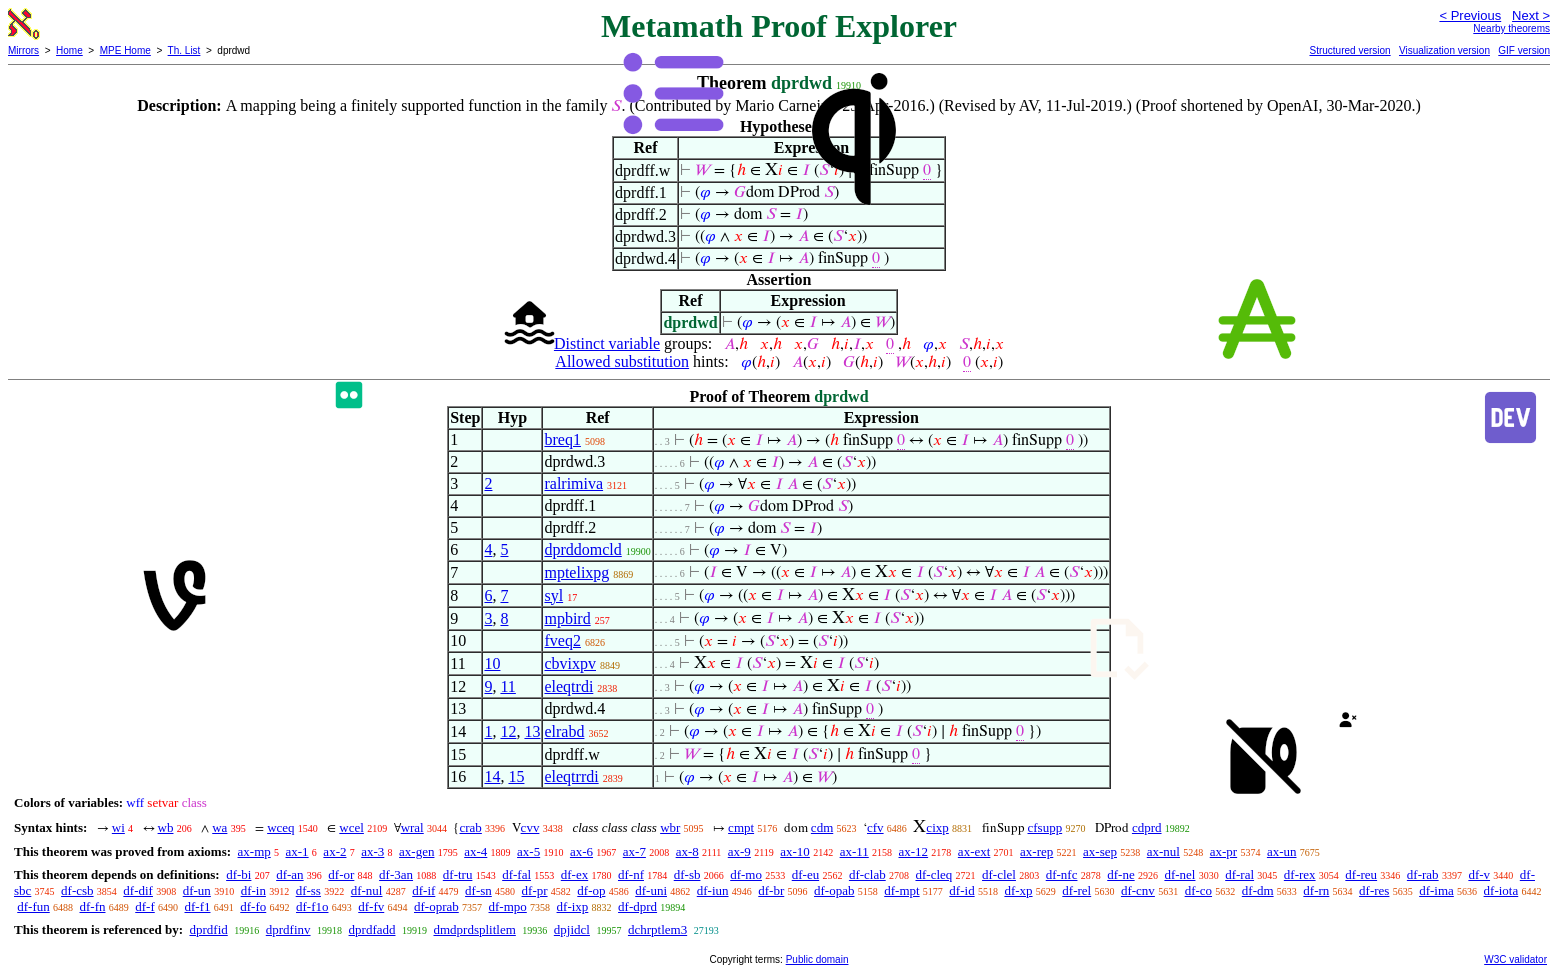  Describe the element at coordinates (1117, 648) in the screenshot. I see `file successfully uploaded or verified` at that location.